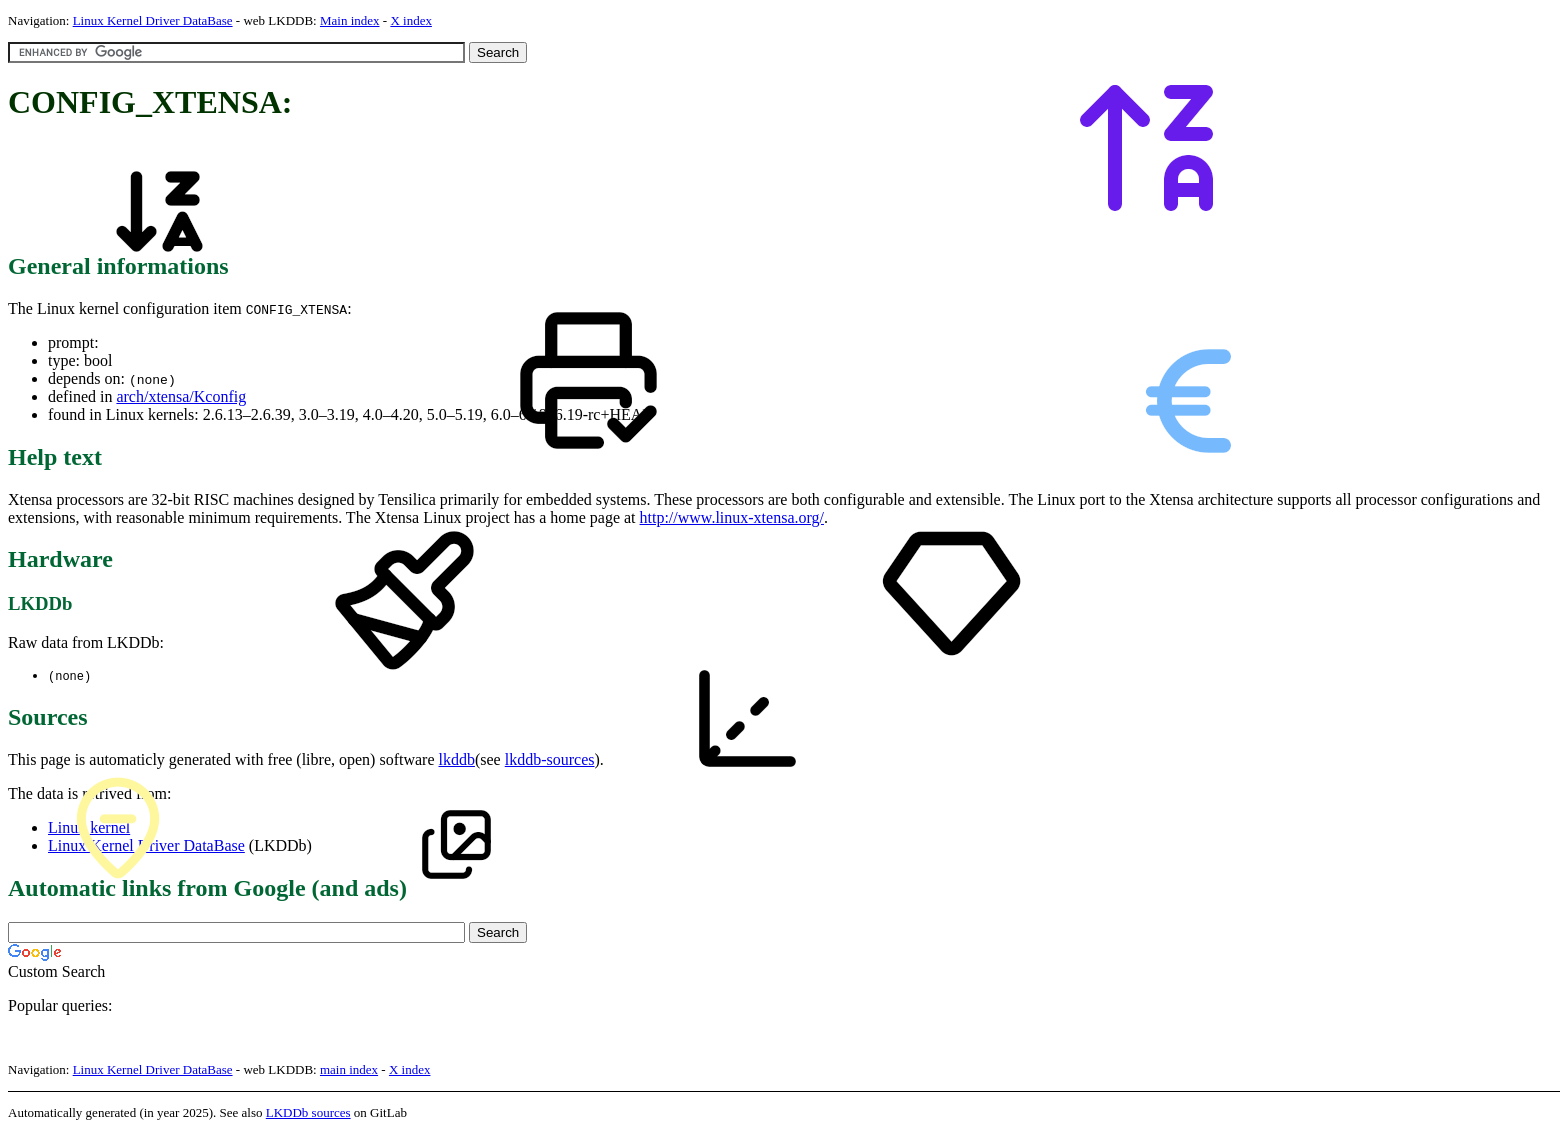 Image resolution: width=1568 pixels, height=1135 pixels. I want to click on view photo gallery, so click(456, 844).